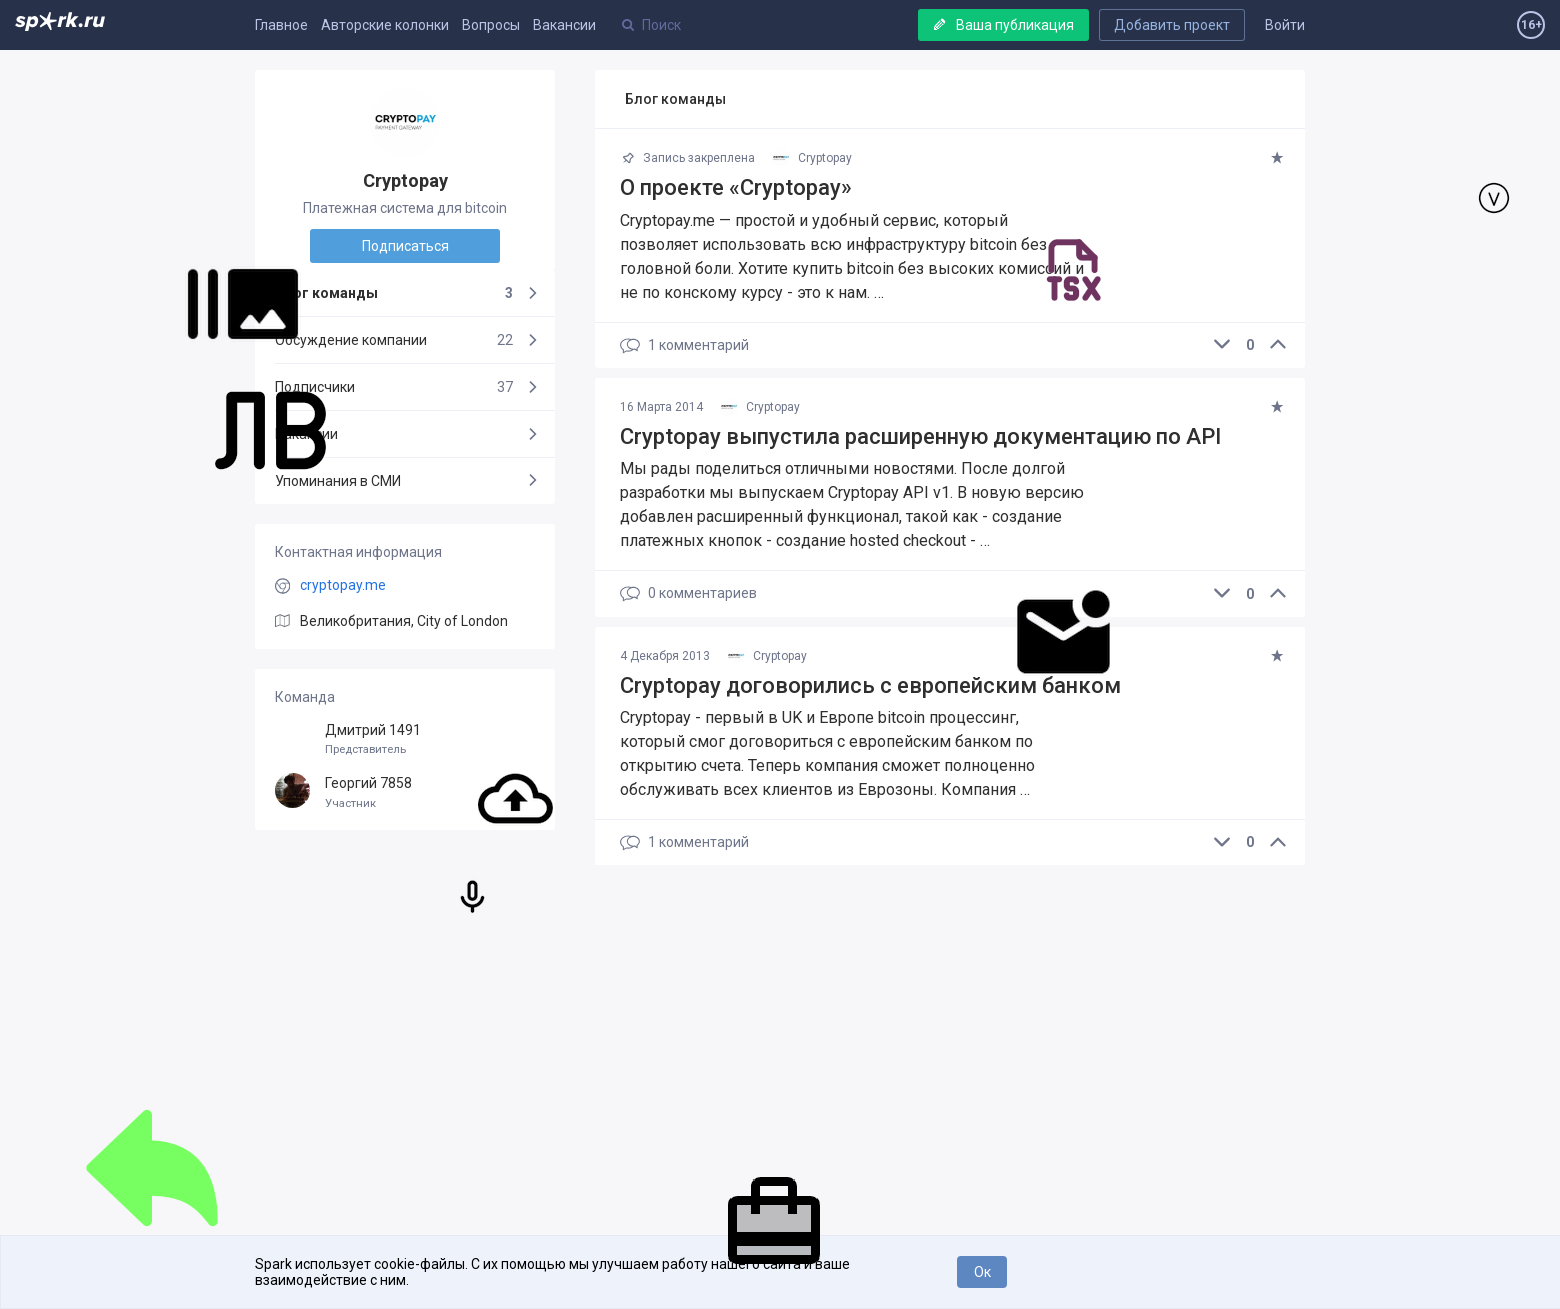  I want to click on indicates an unread email in your inbox, so click(1063, 636).